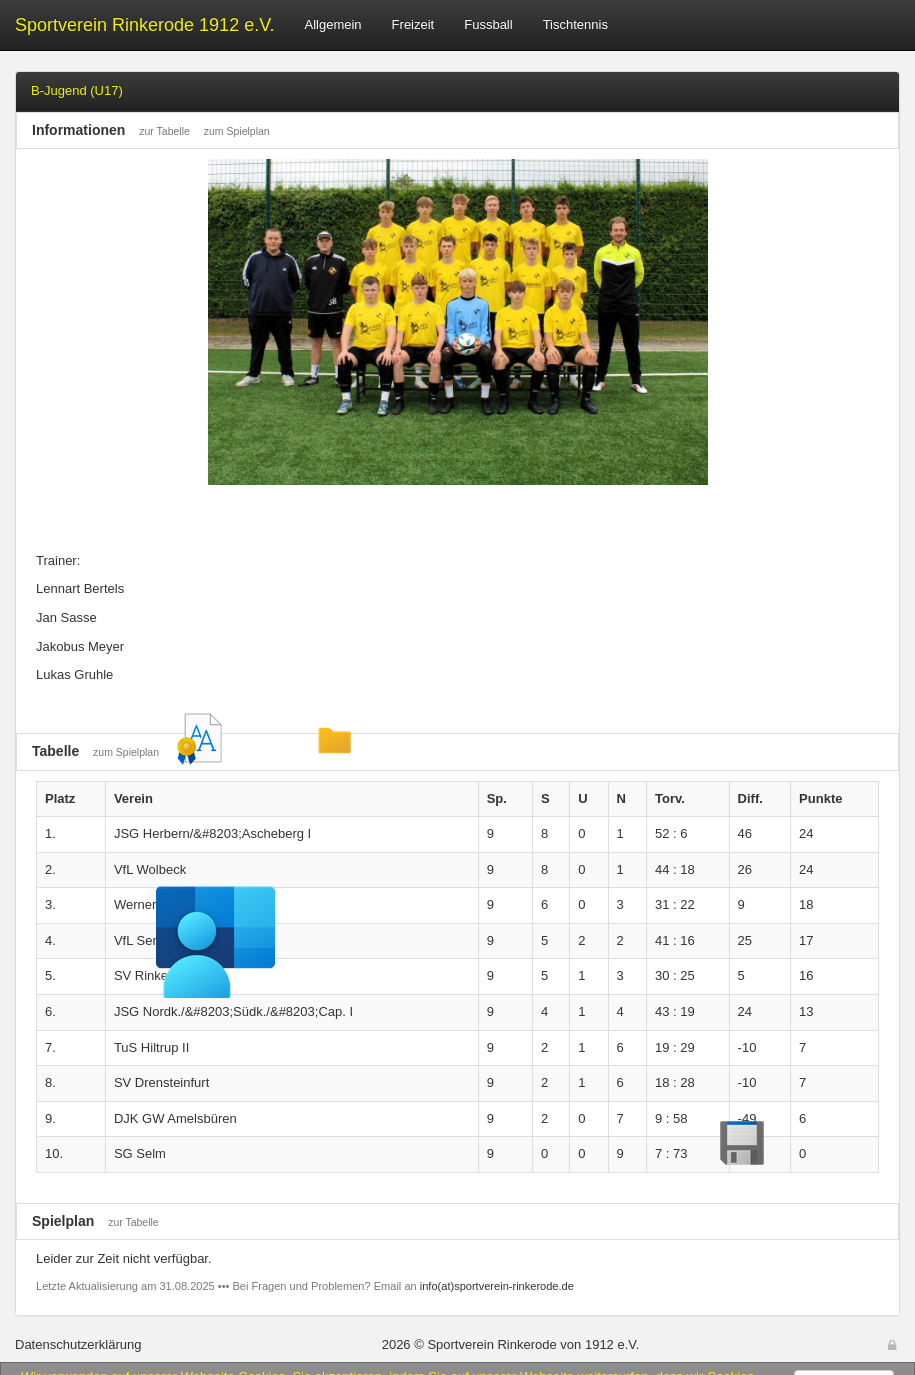 The image size is (915, 1375). Describe the element at coordinates (203, 738) in the screenshot. I see `a certified or premium font file` at that location.